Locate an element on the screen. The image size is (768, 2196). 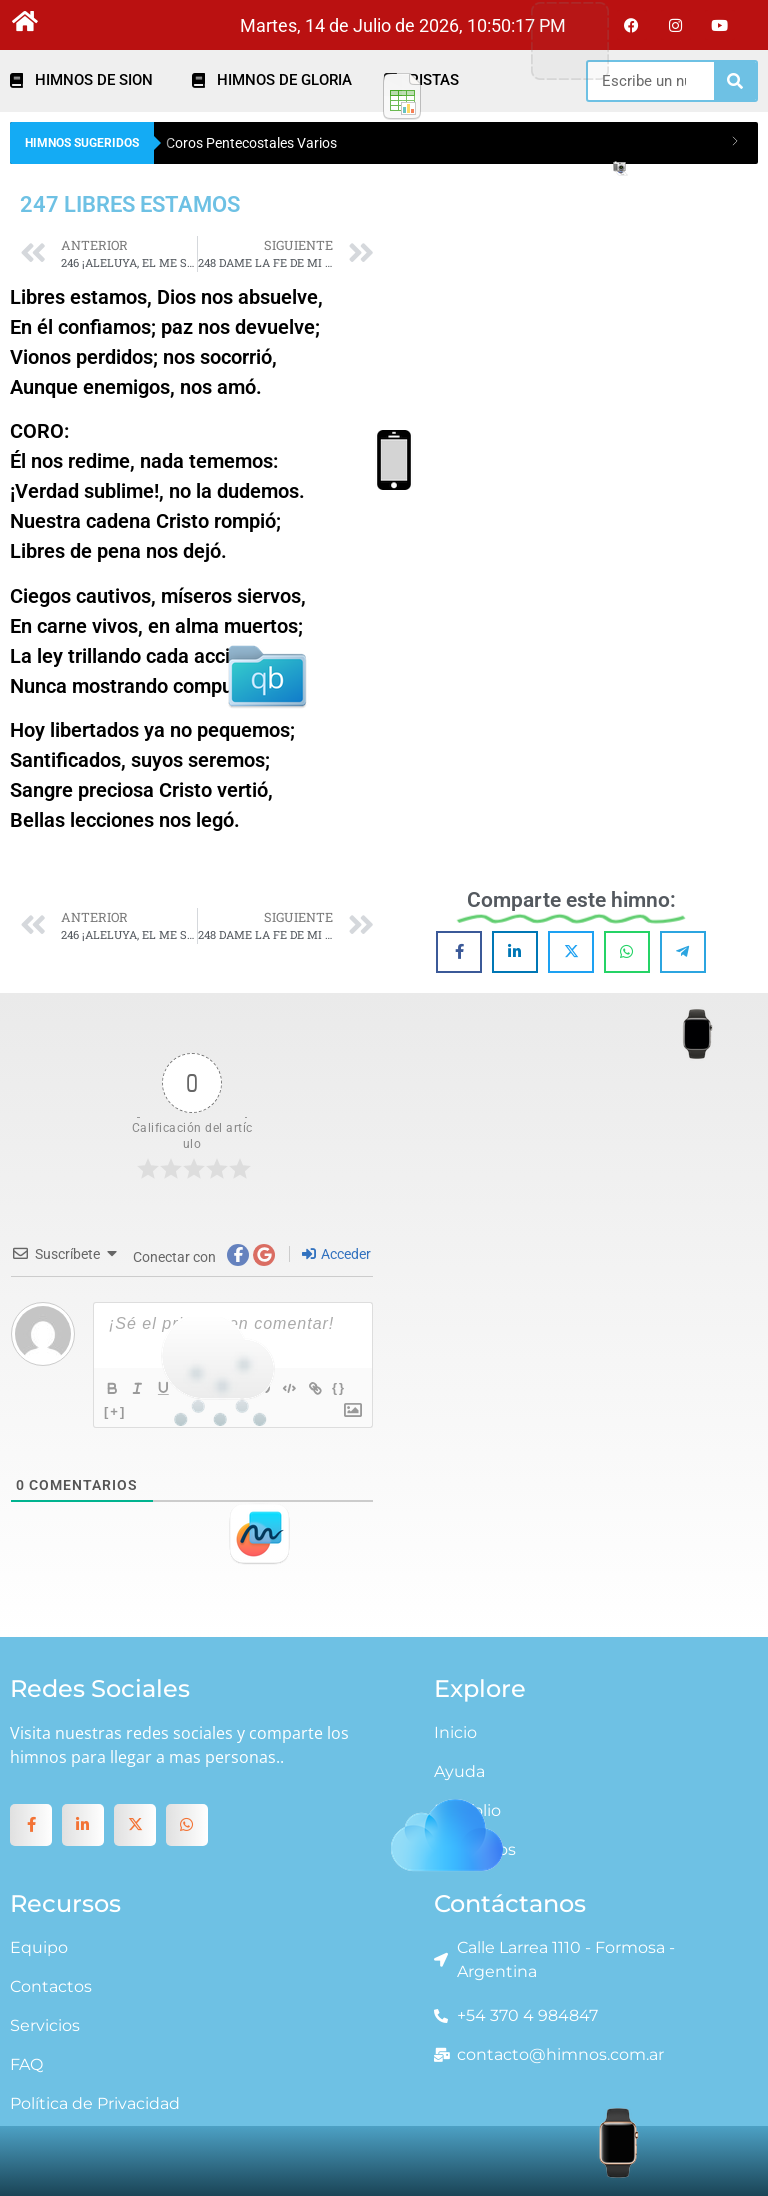
manage connected Apple Watch device is located at coordinates (618, 2143).